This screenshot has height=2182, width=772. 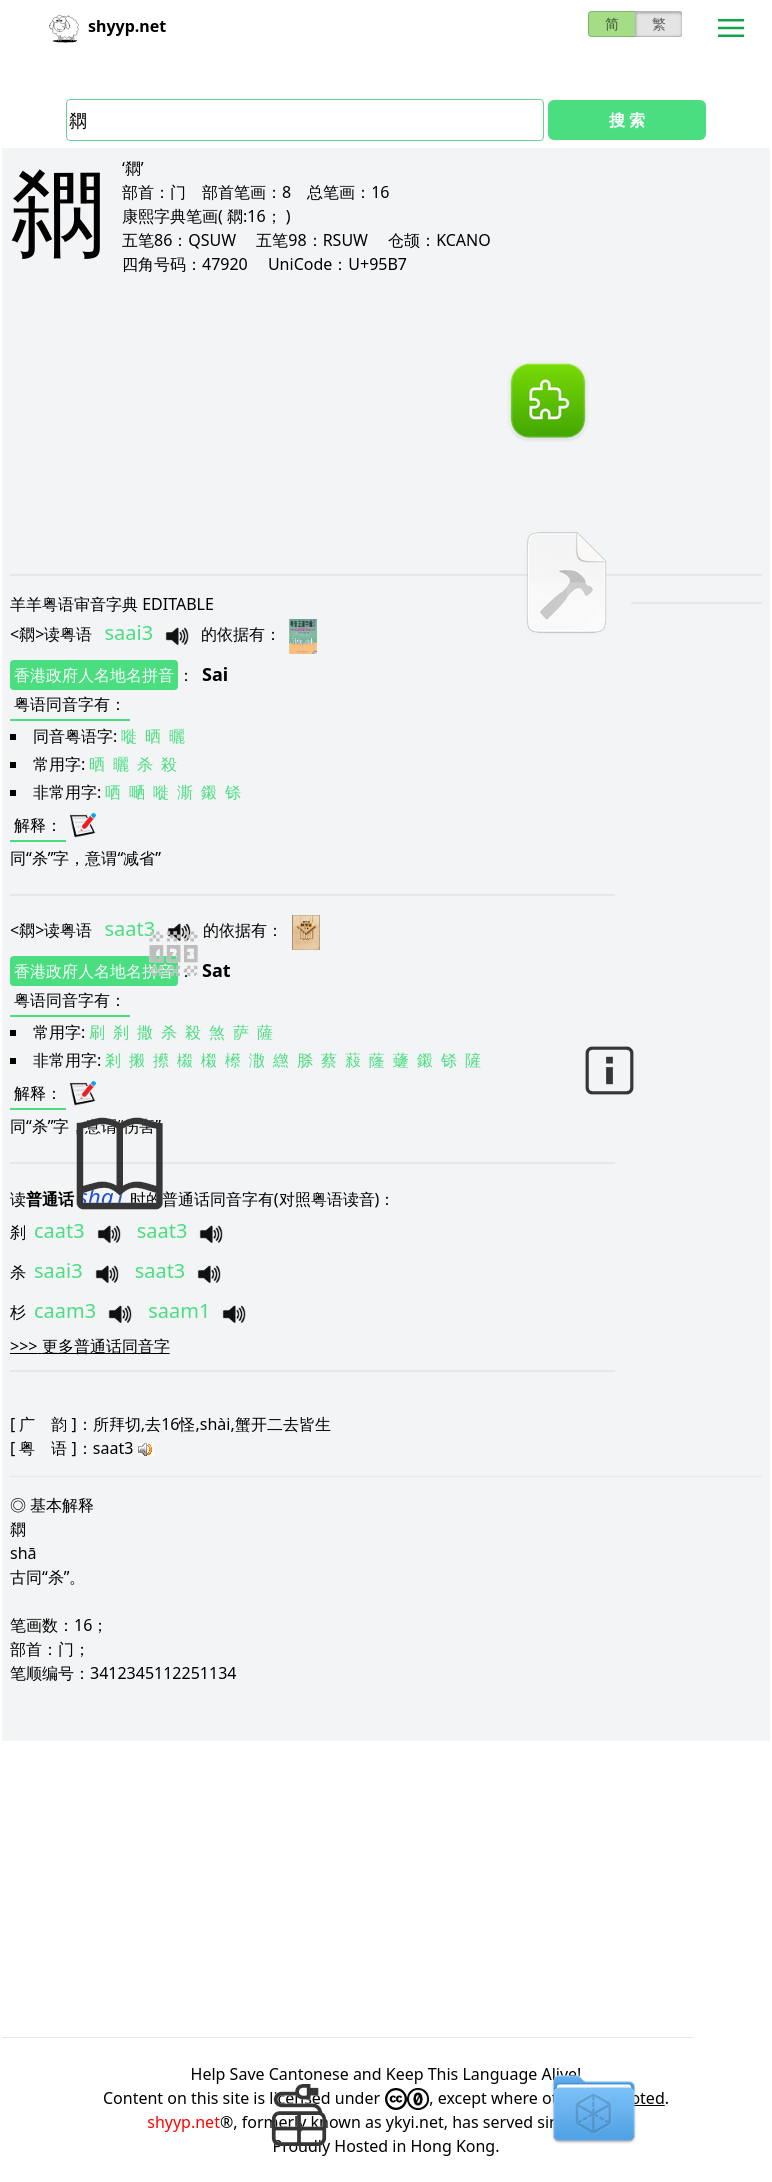 What do you see at coordinates (299, 2115) in the screenshot?
I see `connect to a USB hub device` at bounding box center [299, 2115].